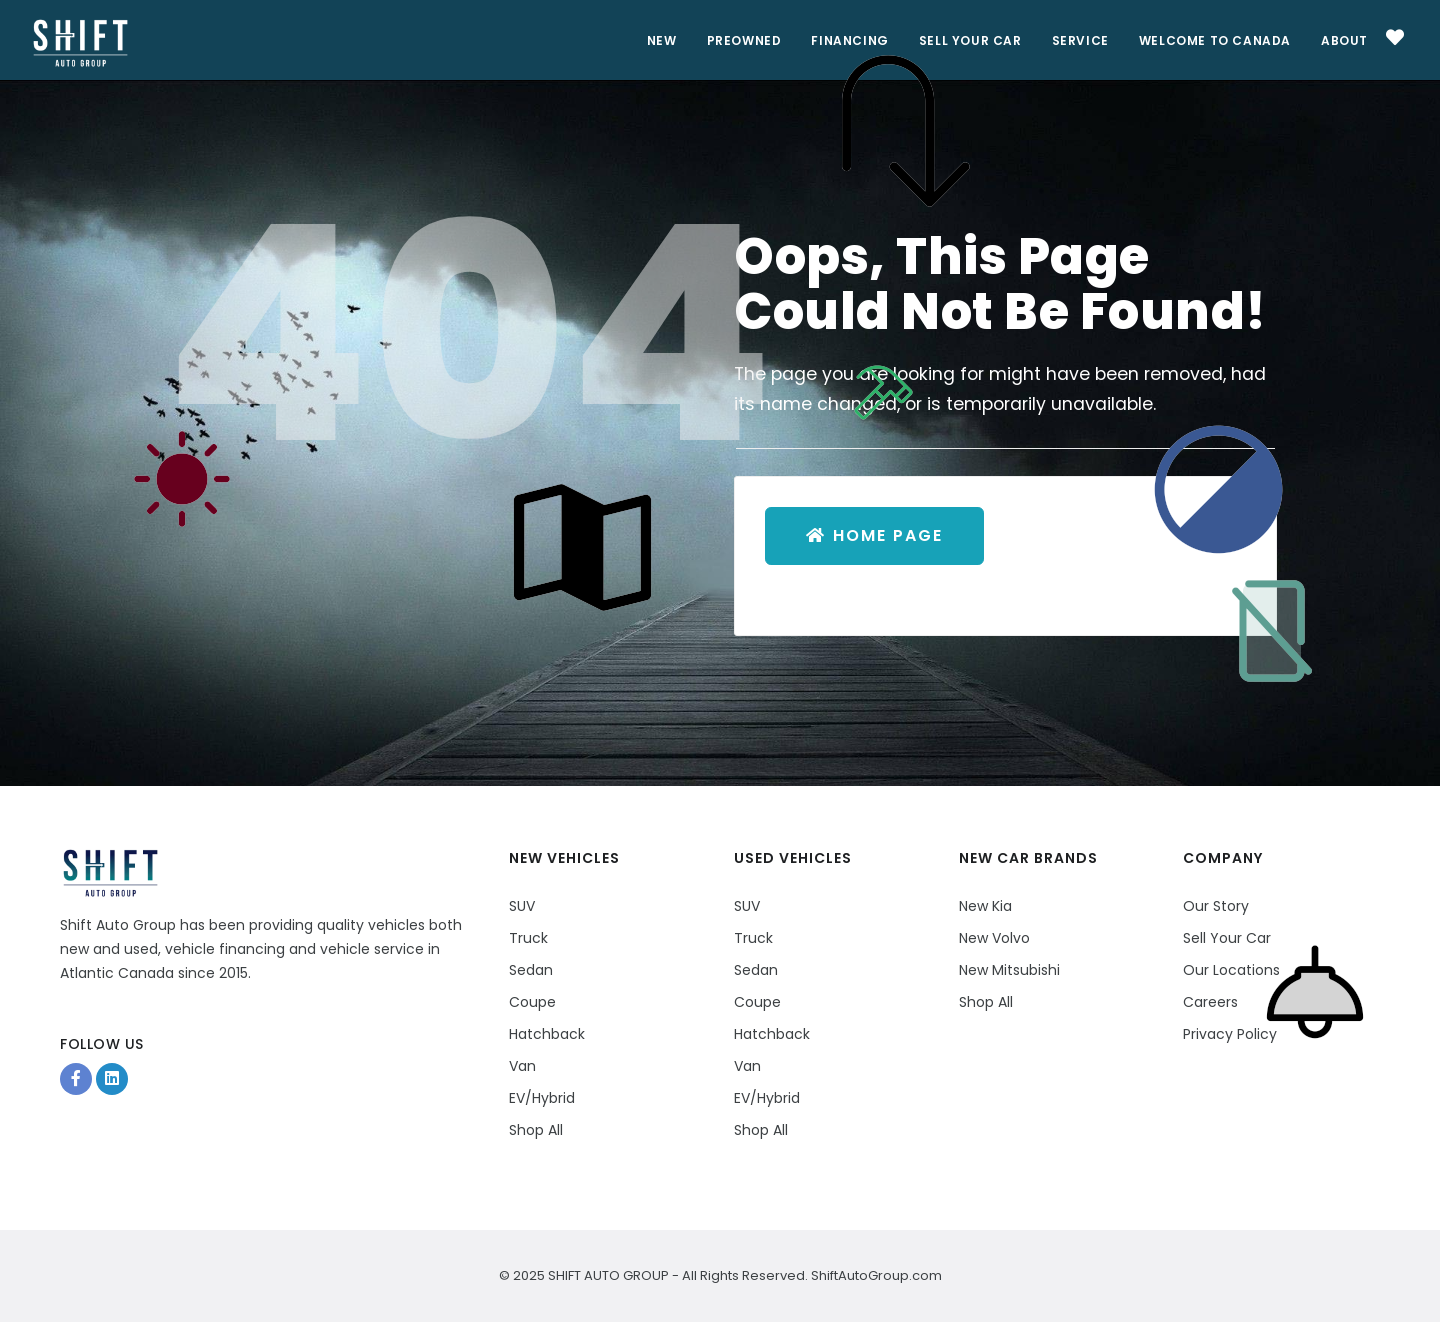 The width and height of the screenshot is (1440, 1322). Describe the element at coordinates (582, 547) in the screenshot. I see `open map view` at that location.